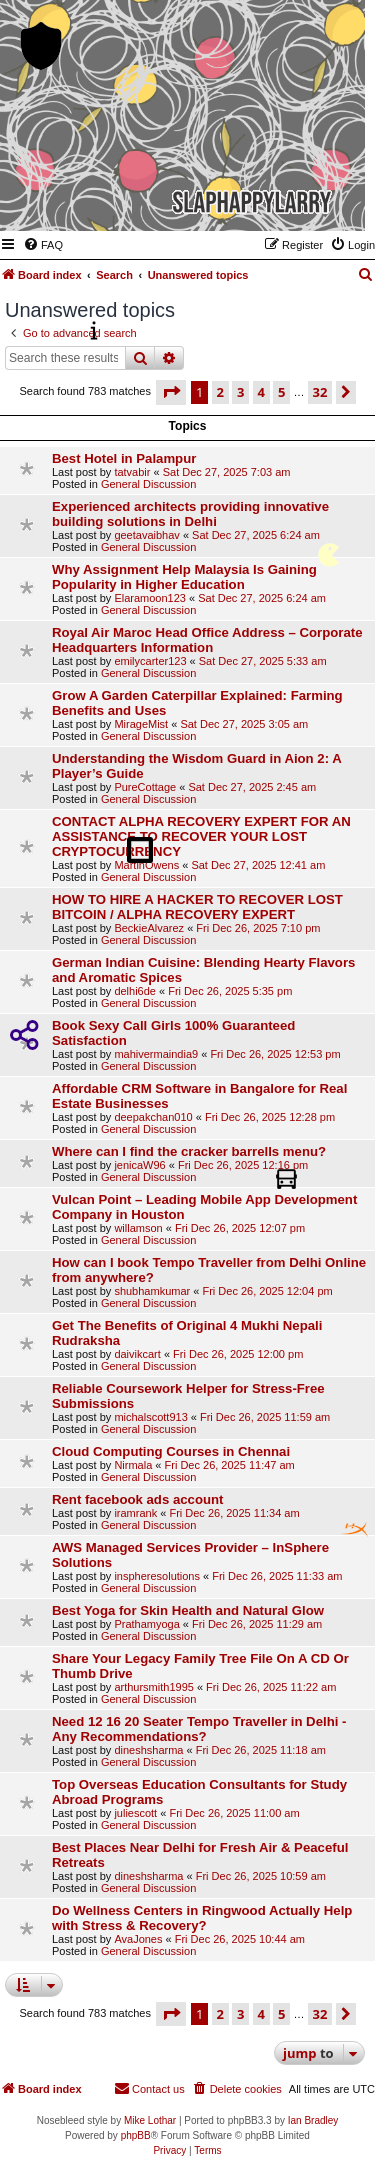 Image resolution: width=375 pixels, height=2168 pixels. What do you see at coordinates (330, 555) in the screenshot?
I see `open games or gaming section` at bounding box center [330, 555].